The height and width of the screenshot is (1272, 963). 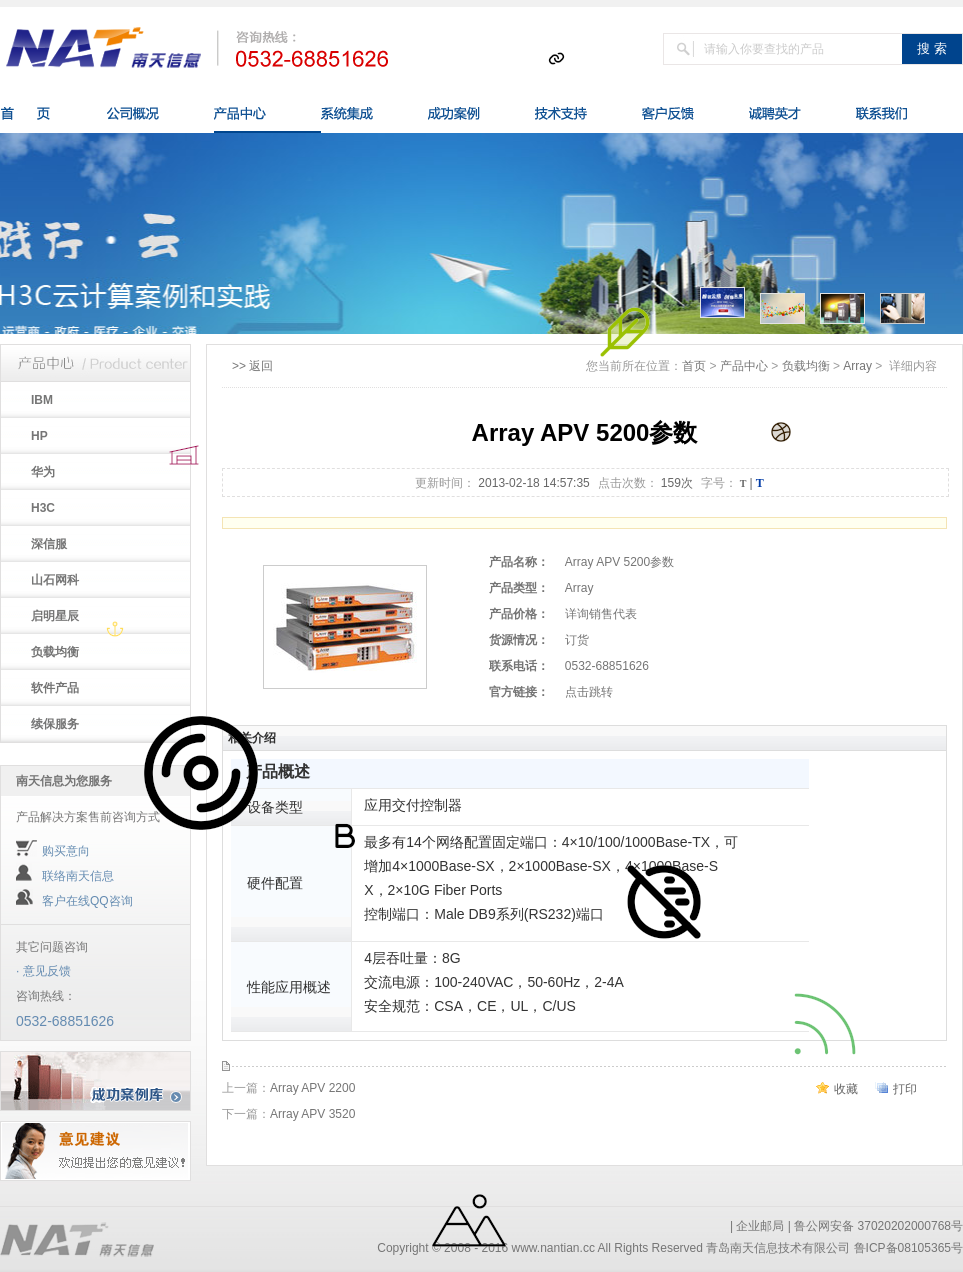 I want to click on access warehouse or storage management, so click(x=184, y=456).